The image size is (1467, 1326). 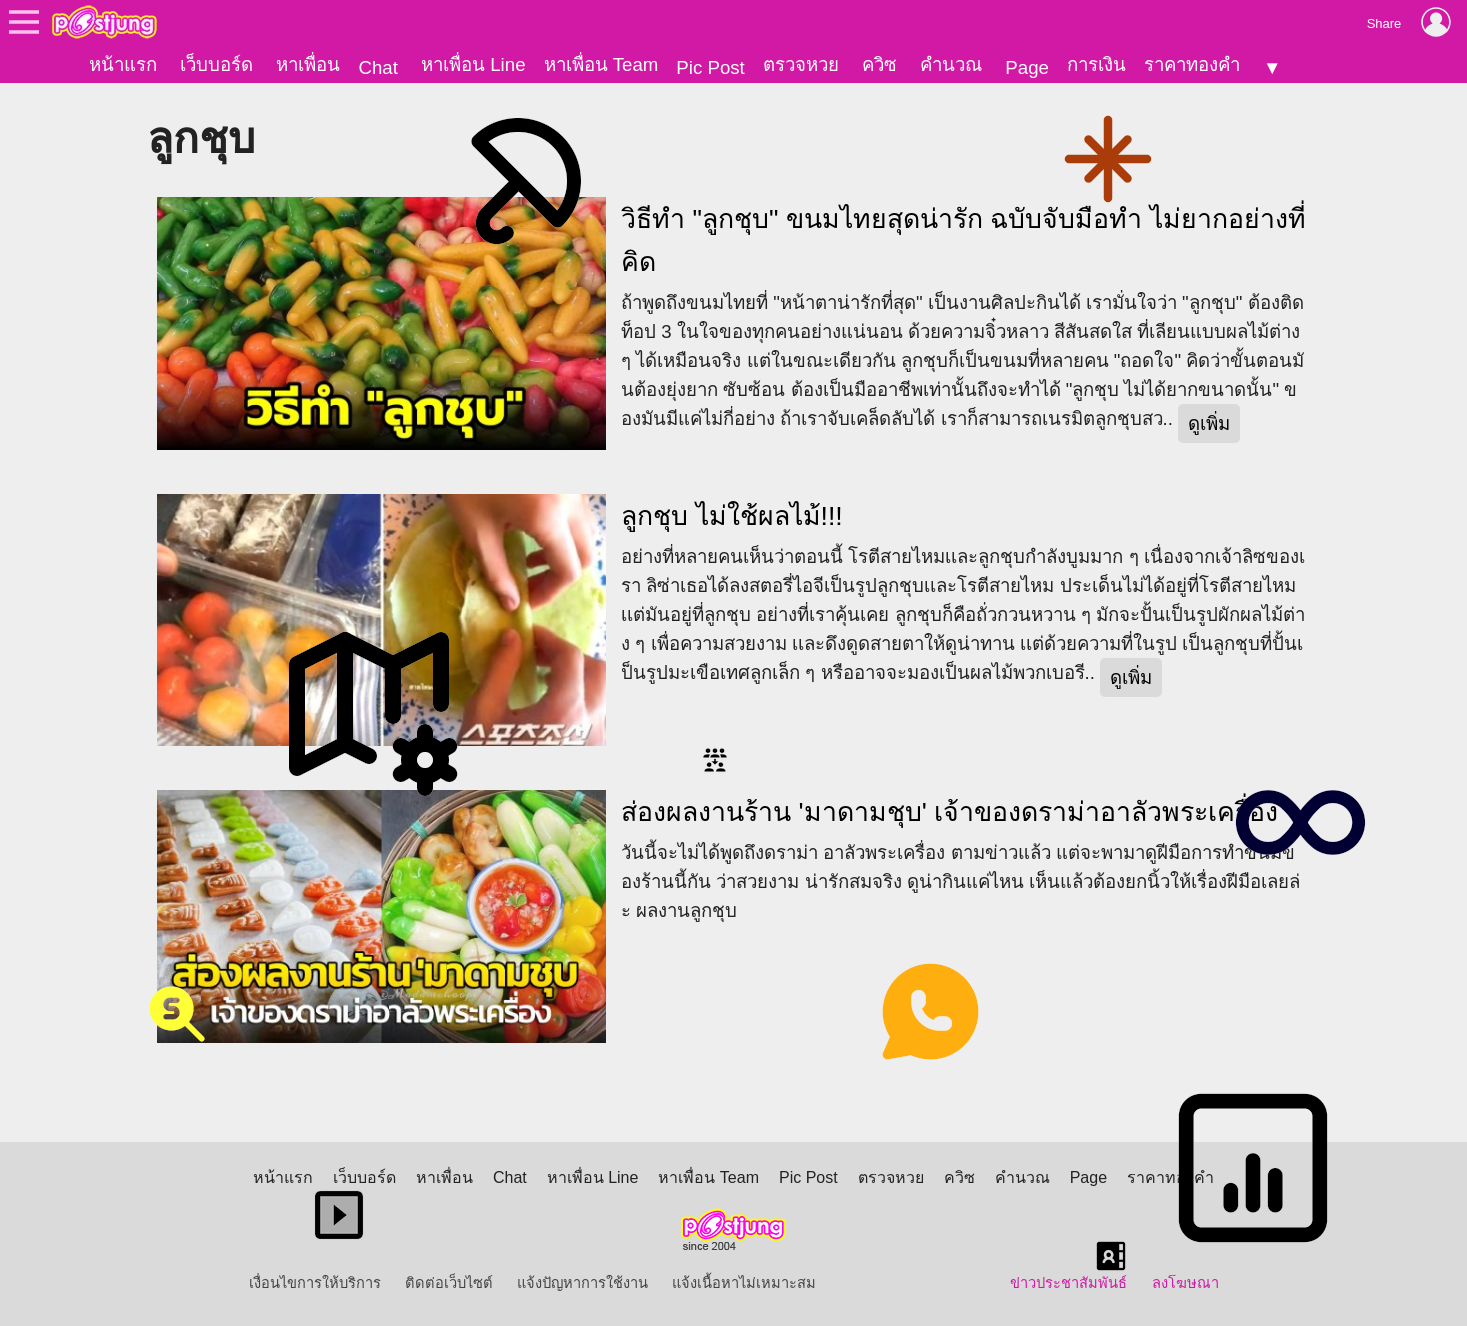 What do you see at coordinates (1300, 822) in the screenshot?
I see `indicates unlimited or infinite content` at bounding box center [1300, 822].